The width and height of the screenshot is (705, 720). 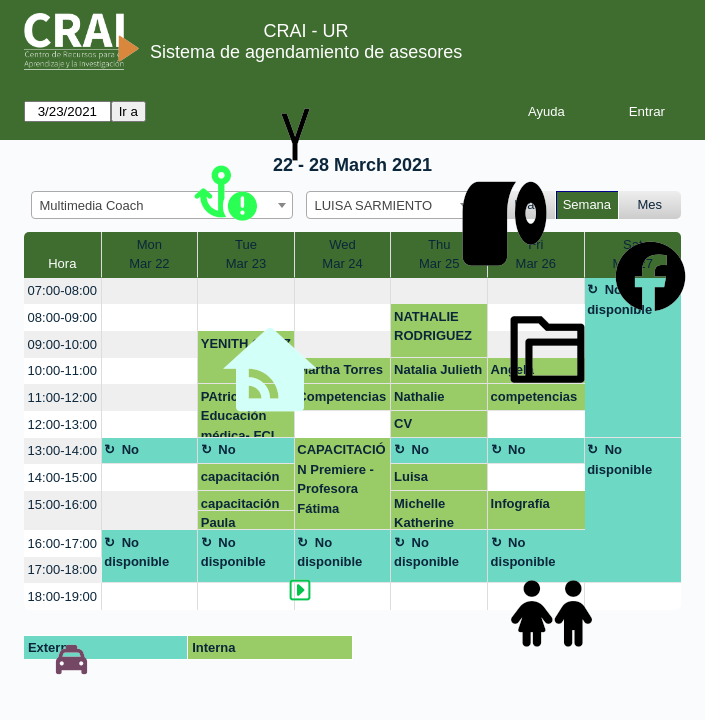 I want to click on anchor point warning or error, so click(x=224, y=191).